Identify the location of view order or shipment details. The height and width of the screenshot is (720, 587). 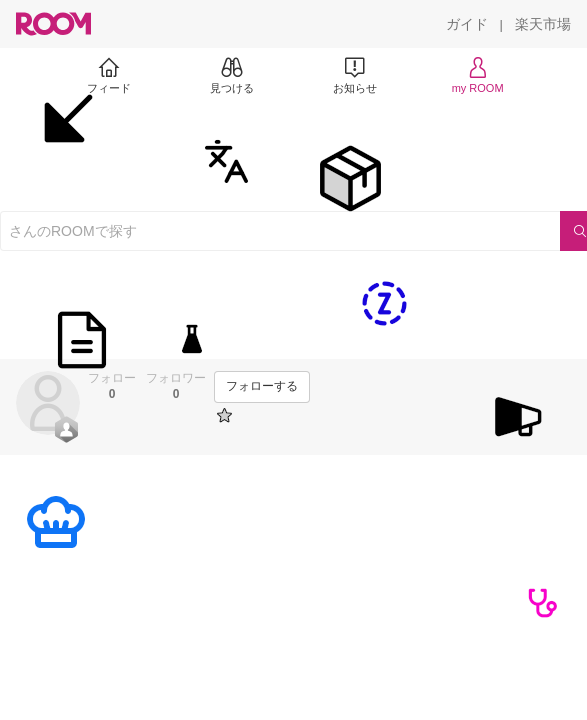
(350, 178).